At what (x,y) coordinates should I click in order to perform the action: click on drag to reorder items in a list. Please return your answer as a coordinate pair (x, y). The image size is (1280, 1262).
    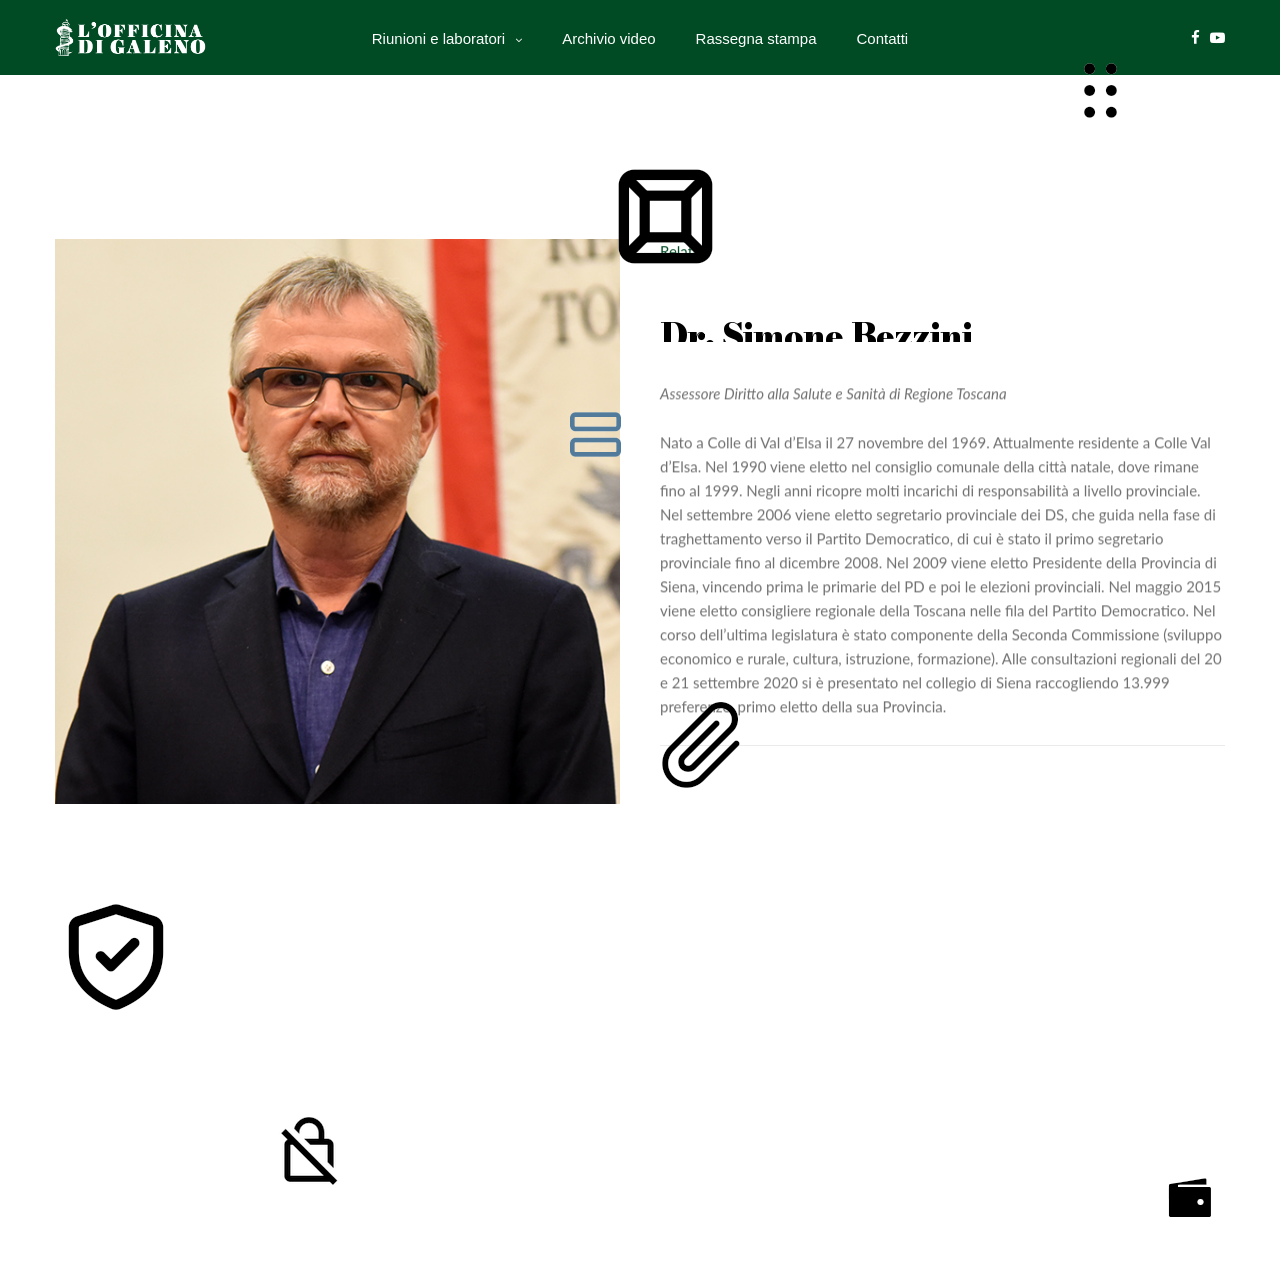
    Looking at the image, I should click on (1100, 90).